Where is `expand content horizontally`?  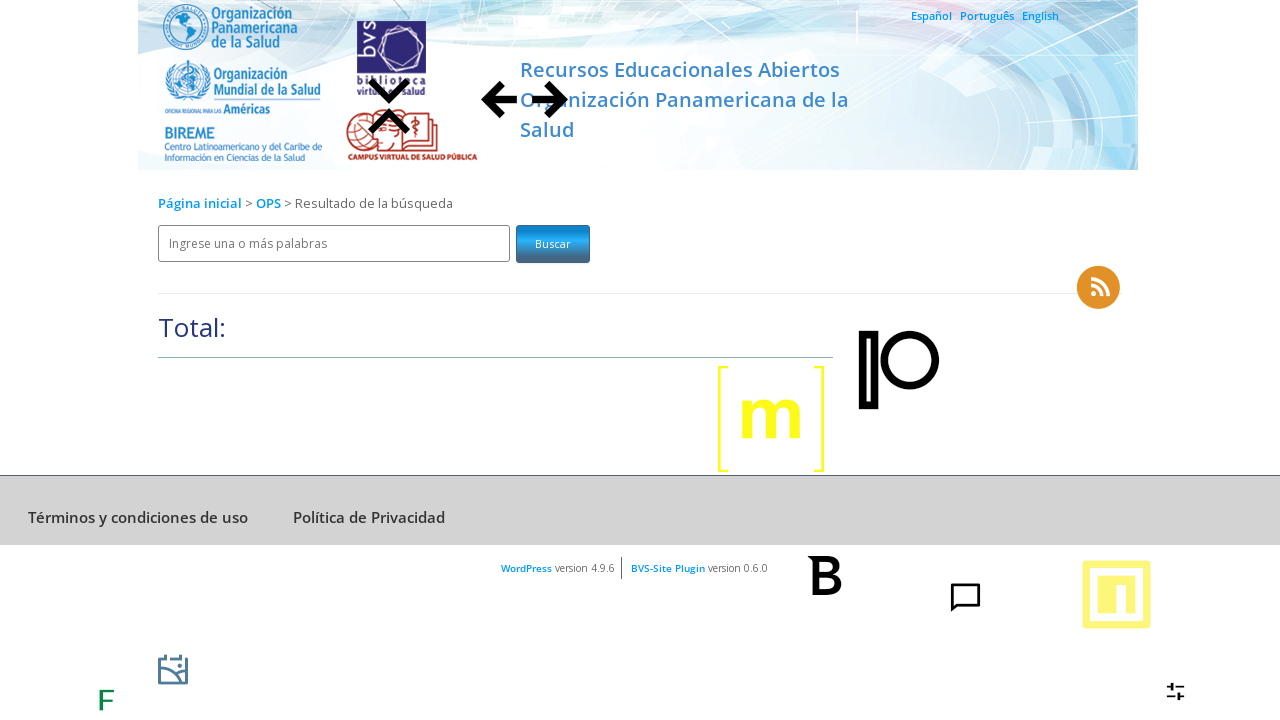
expand content horizontally is located at coordinates (524, 99).